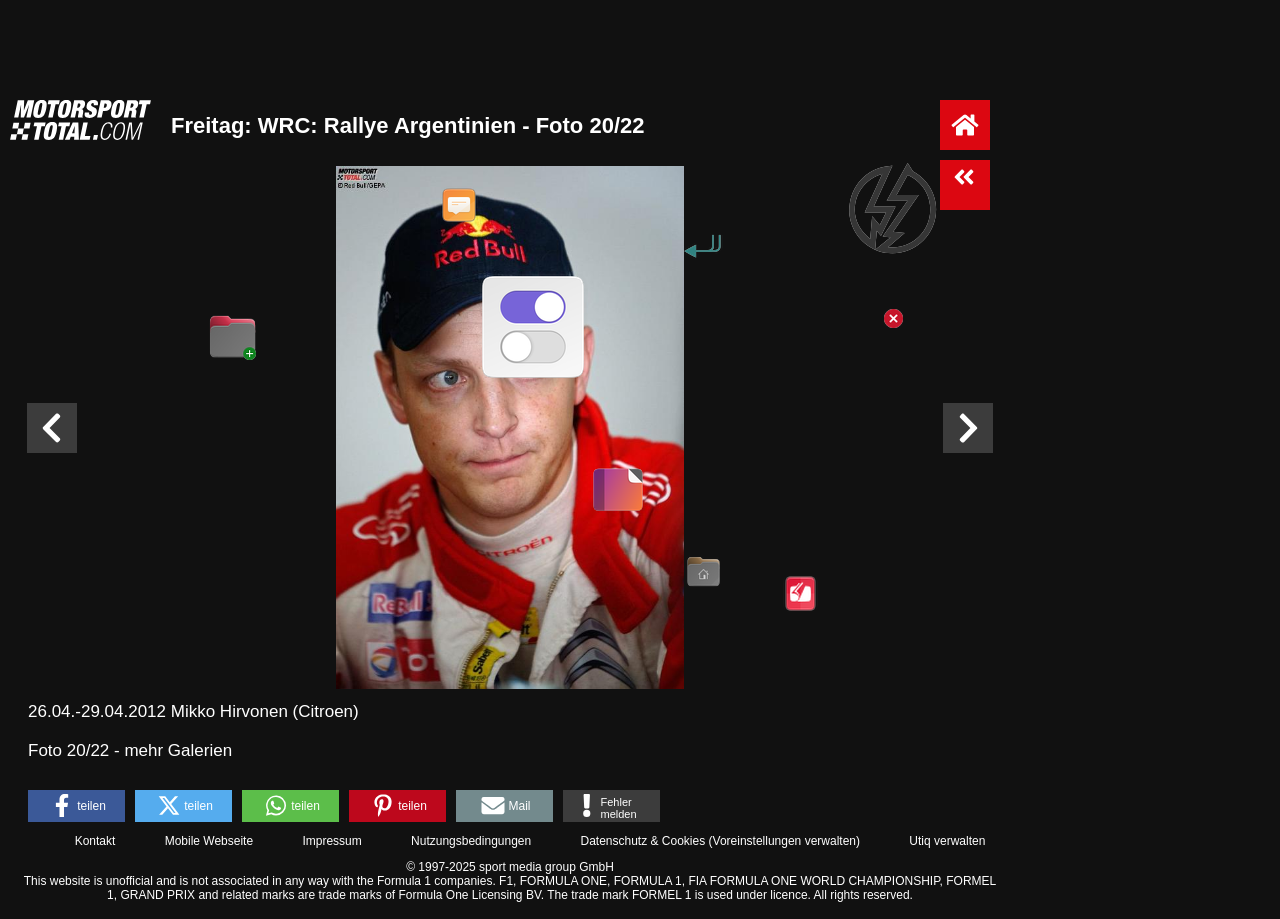 This screenshot has width=1280, height=919. What do you see at coordinates (232, 336) in the screenshot?
I see `create a new folder` at bounding box center [232, 336].